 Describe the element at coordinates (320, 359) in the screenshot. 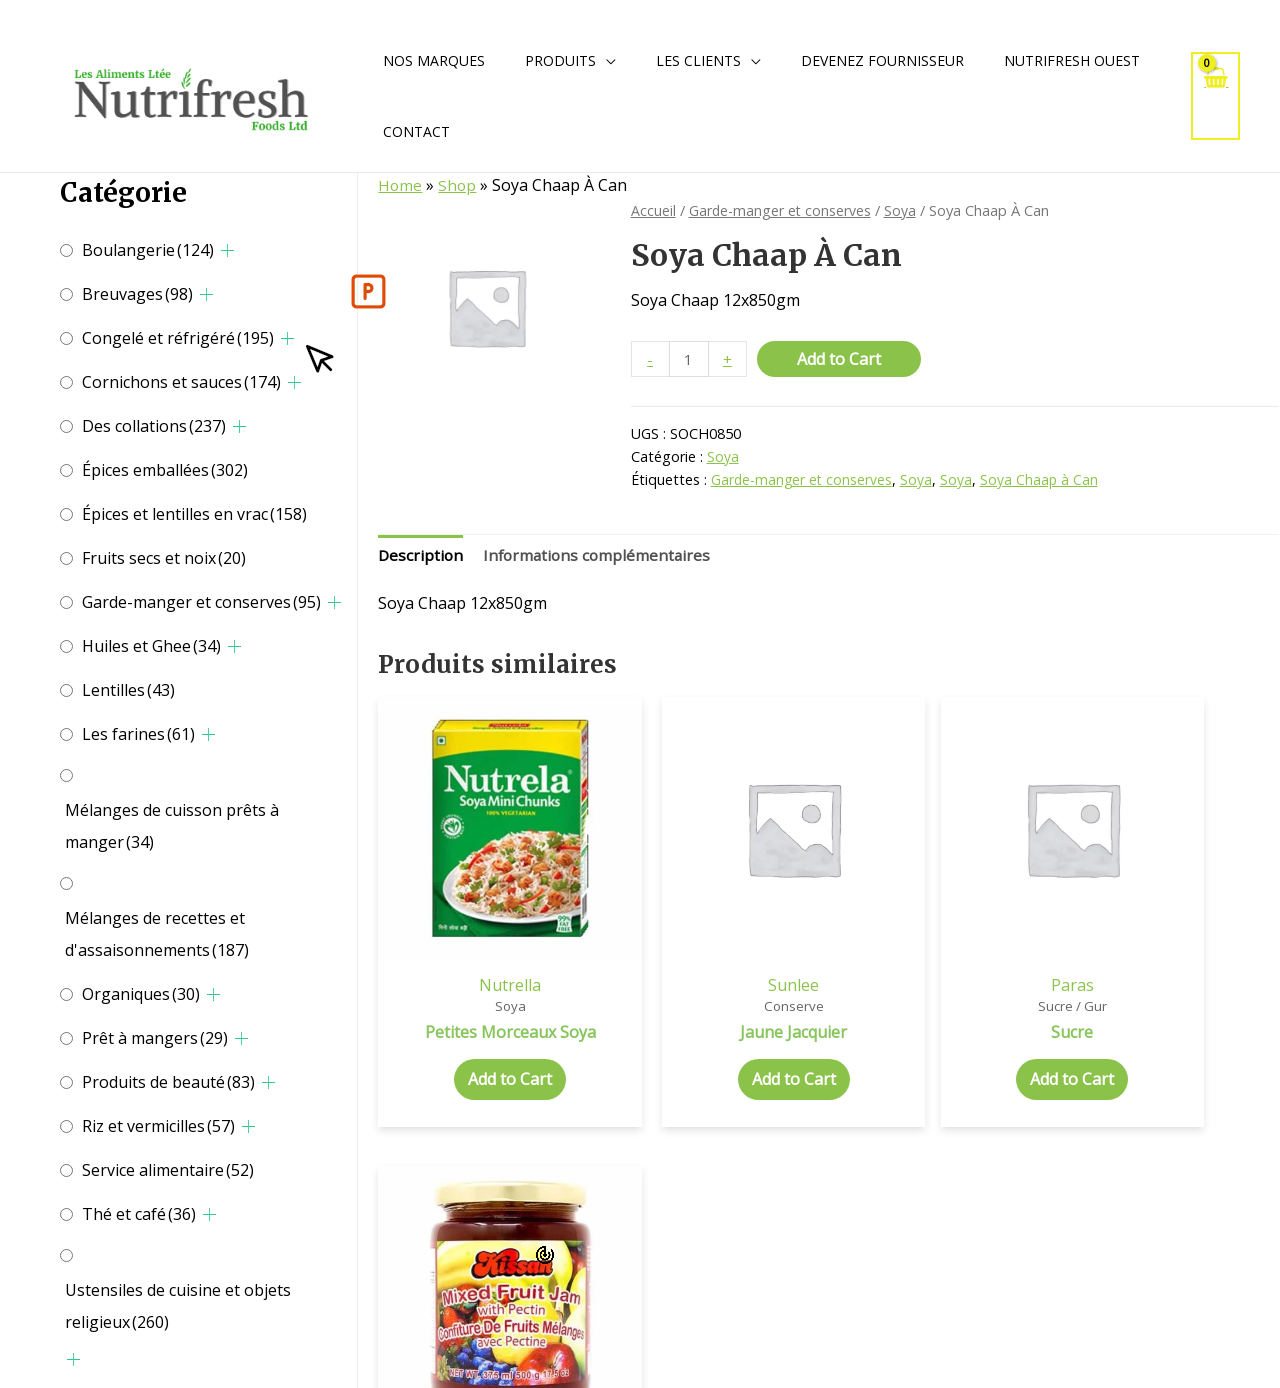

I see `cursor selection tool` at that location.